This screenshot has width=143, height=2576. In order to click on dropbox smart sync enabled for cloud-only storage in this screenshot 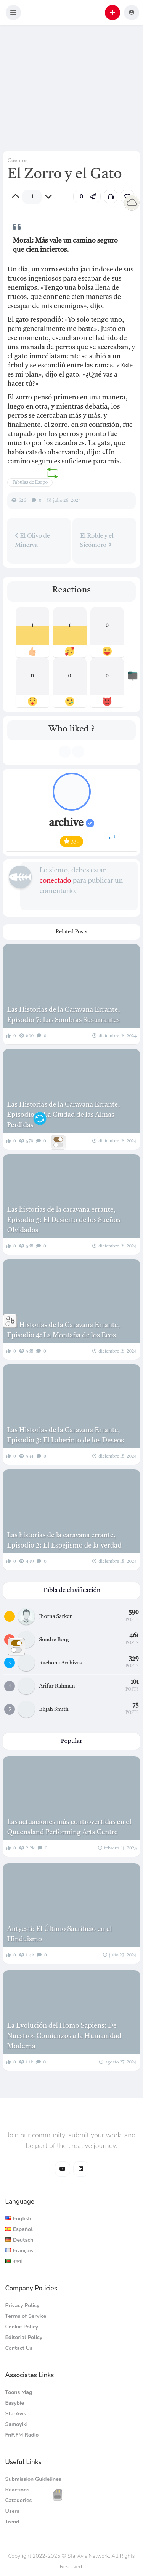, I will do `click(132, 203)`.